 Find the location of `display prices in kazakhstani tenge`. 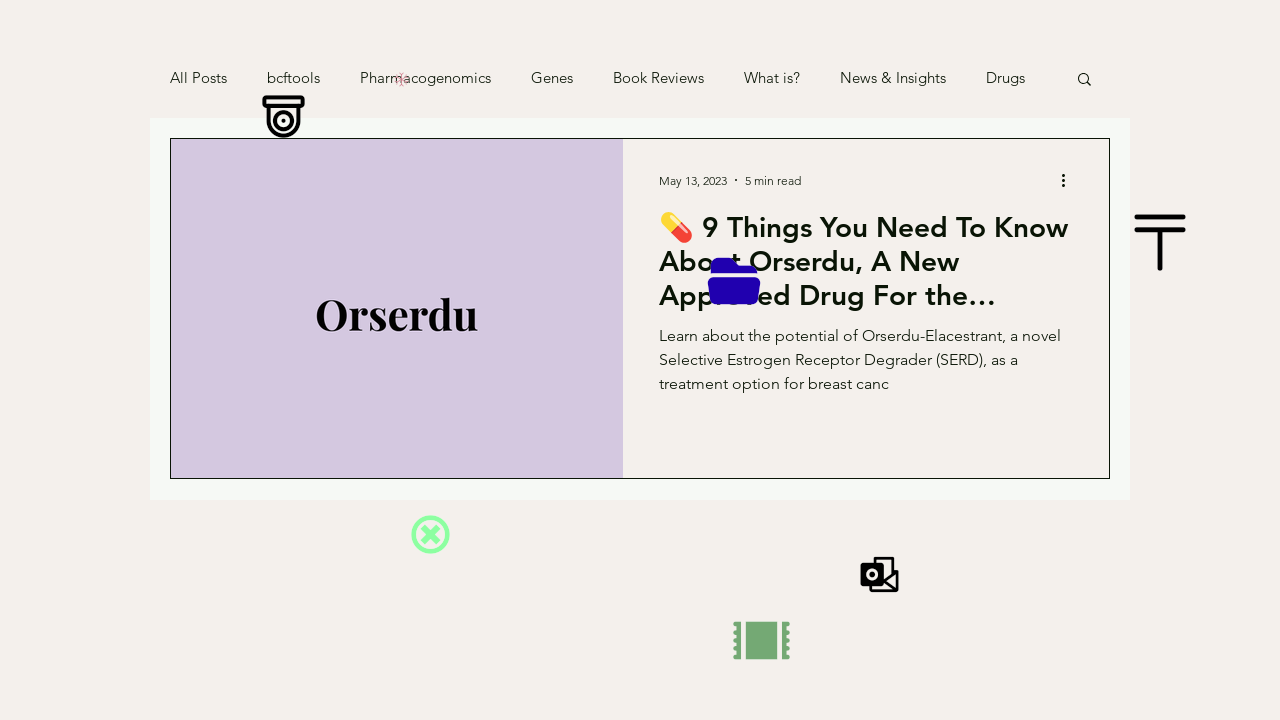

display prices in kazakhstani tenge is located at coordinates (1160, 240).